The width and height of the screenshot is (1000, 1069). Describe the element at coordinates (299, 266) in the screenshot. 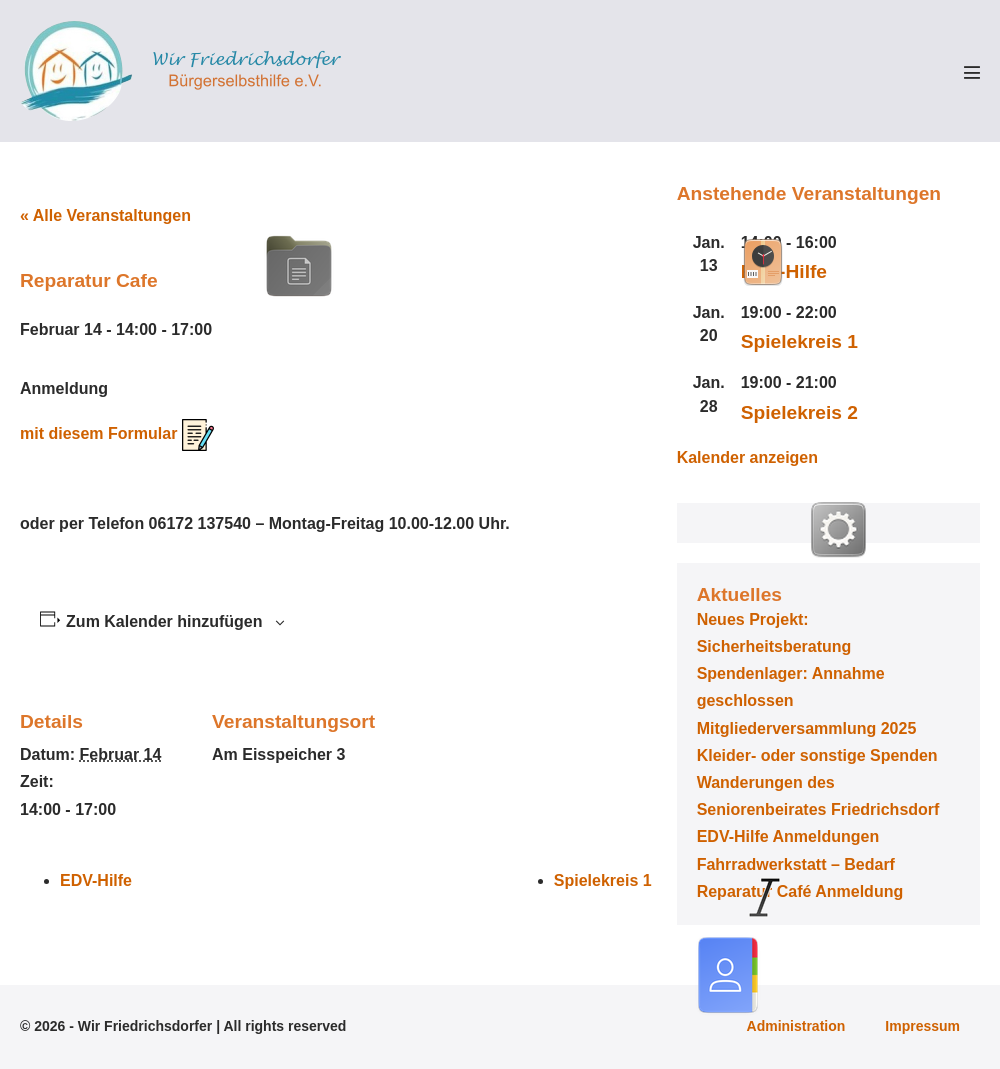

I see `open your documents folder` at that location.